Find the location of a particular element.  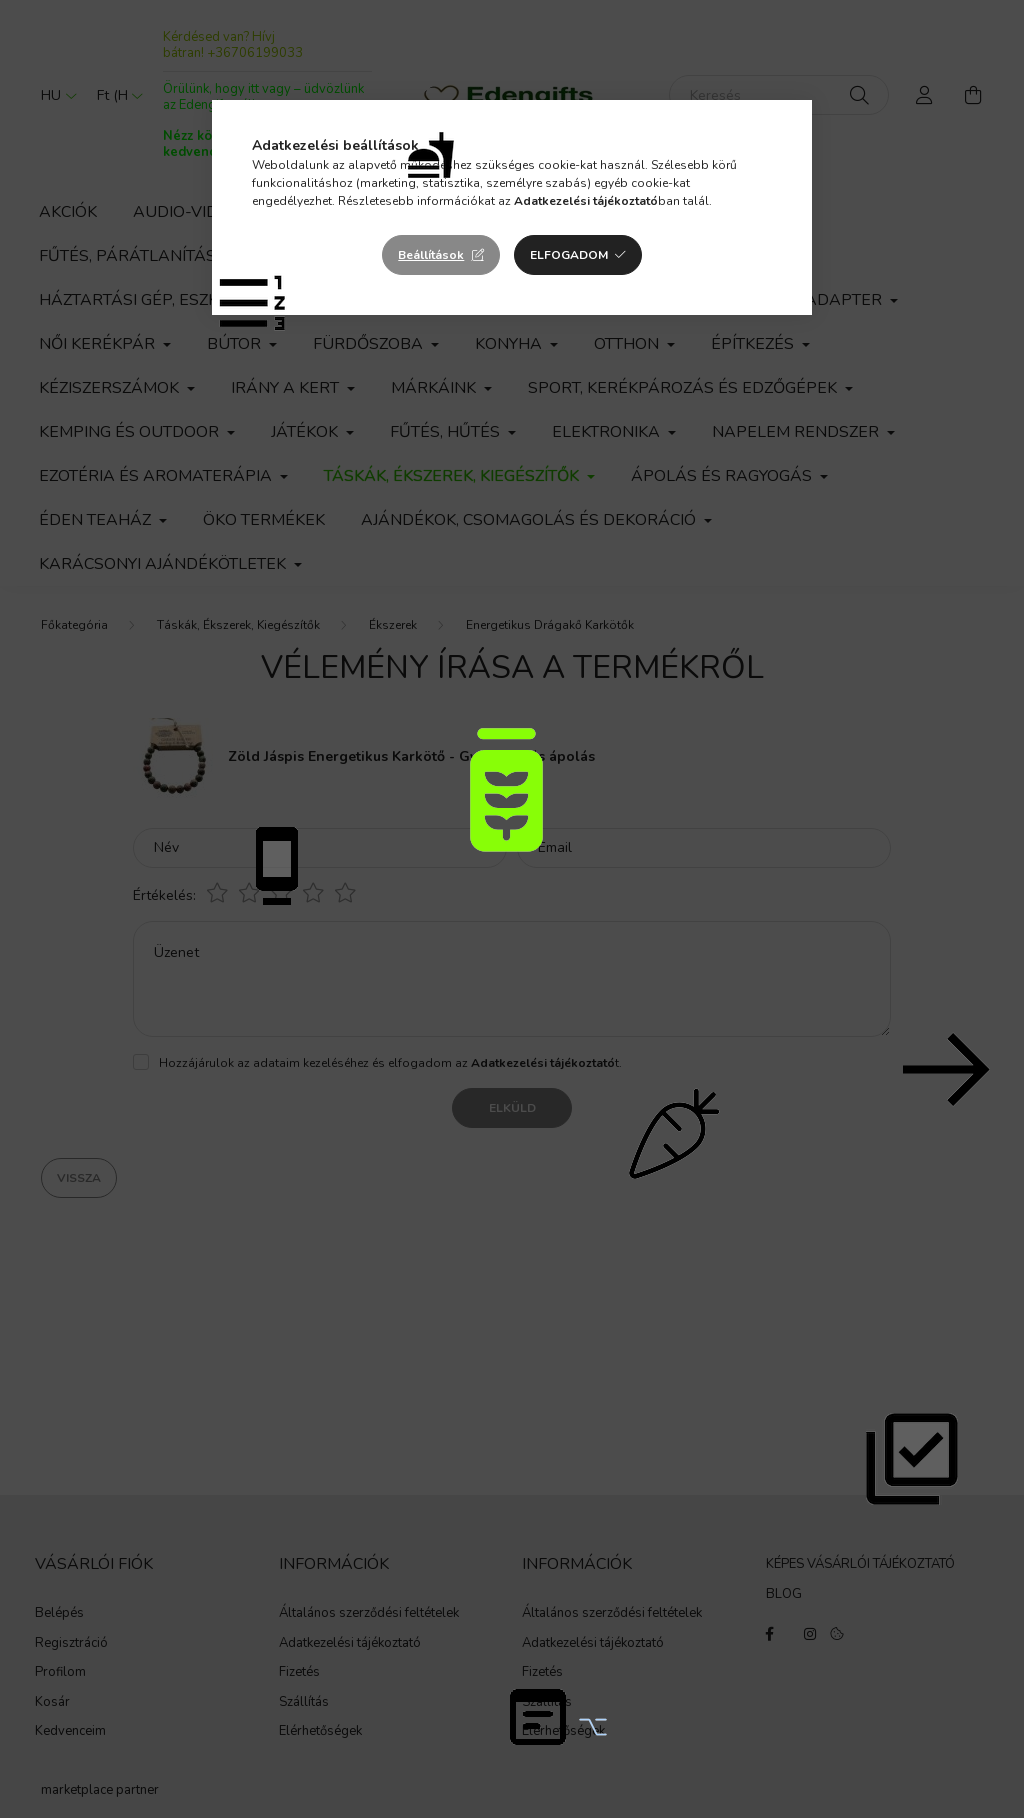

dock your device to an external station is located at coordinates (277, 866).